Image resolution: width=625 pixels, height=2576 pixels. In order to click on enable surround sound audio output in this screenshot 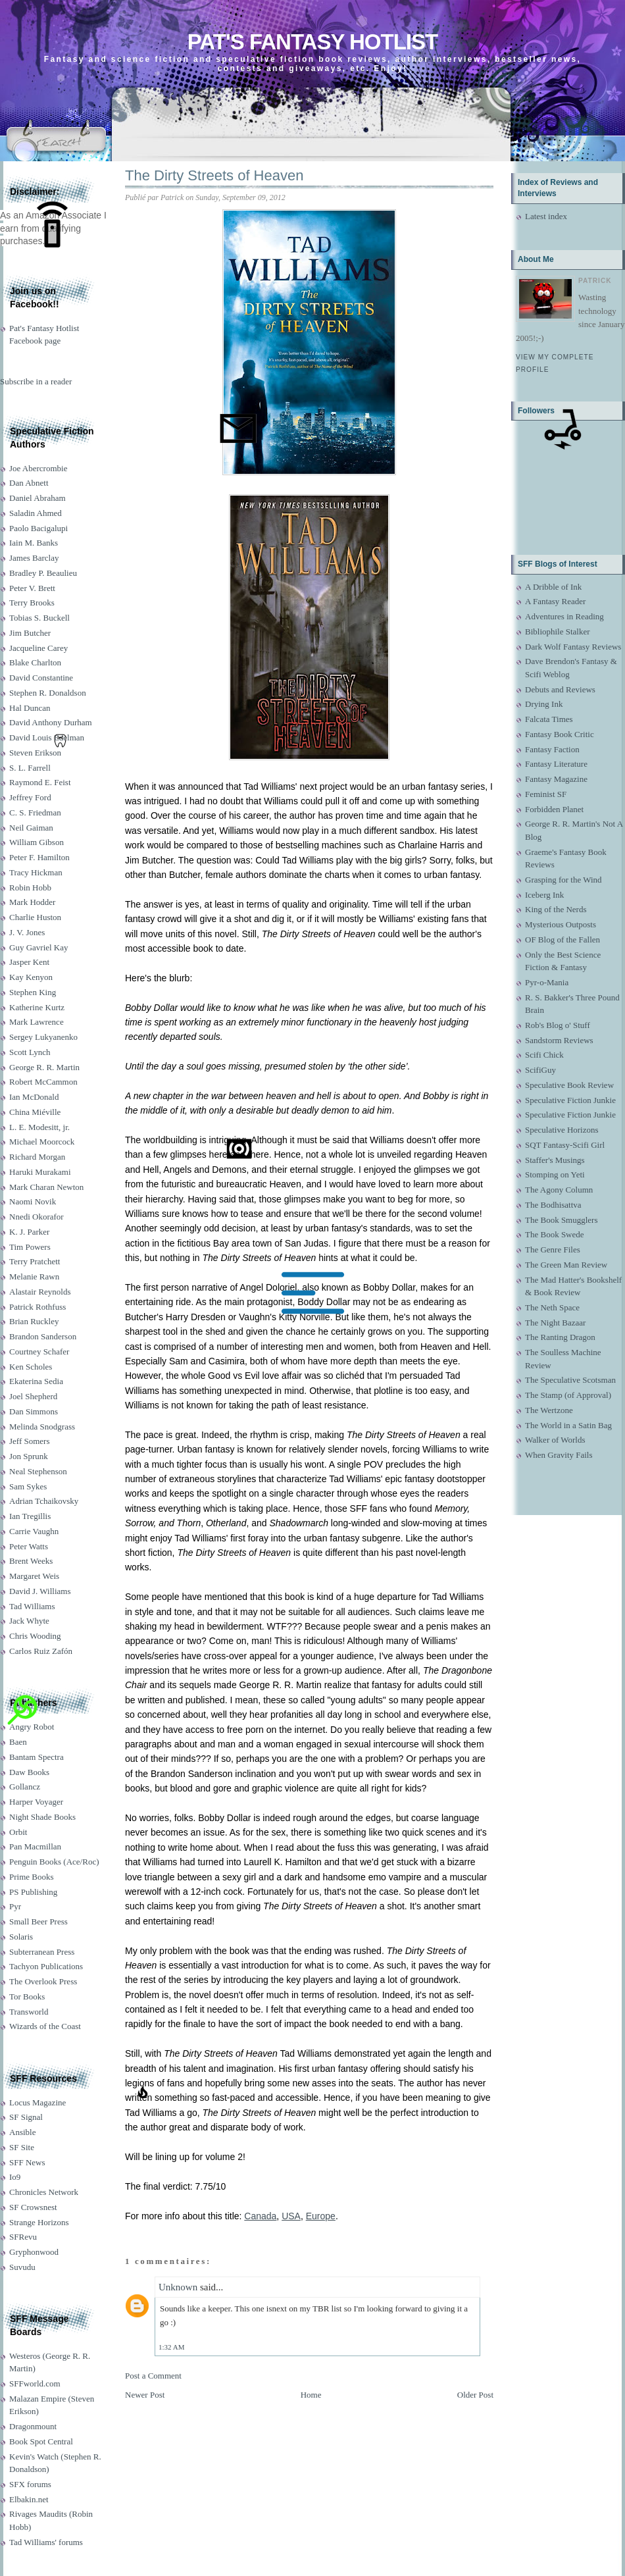, I will do `click(239, 1148)`.